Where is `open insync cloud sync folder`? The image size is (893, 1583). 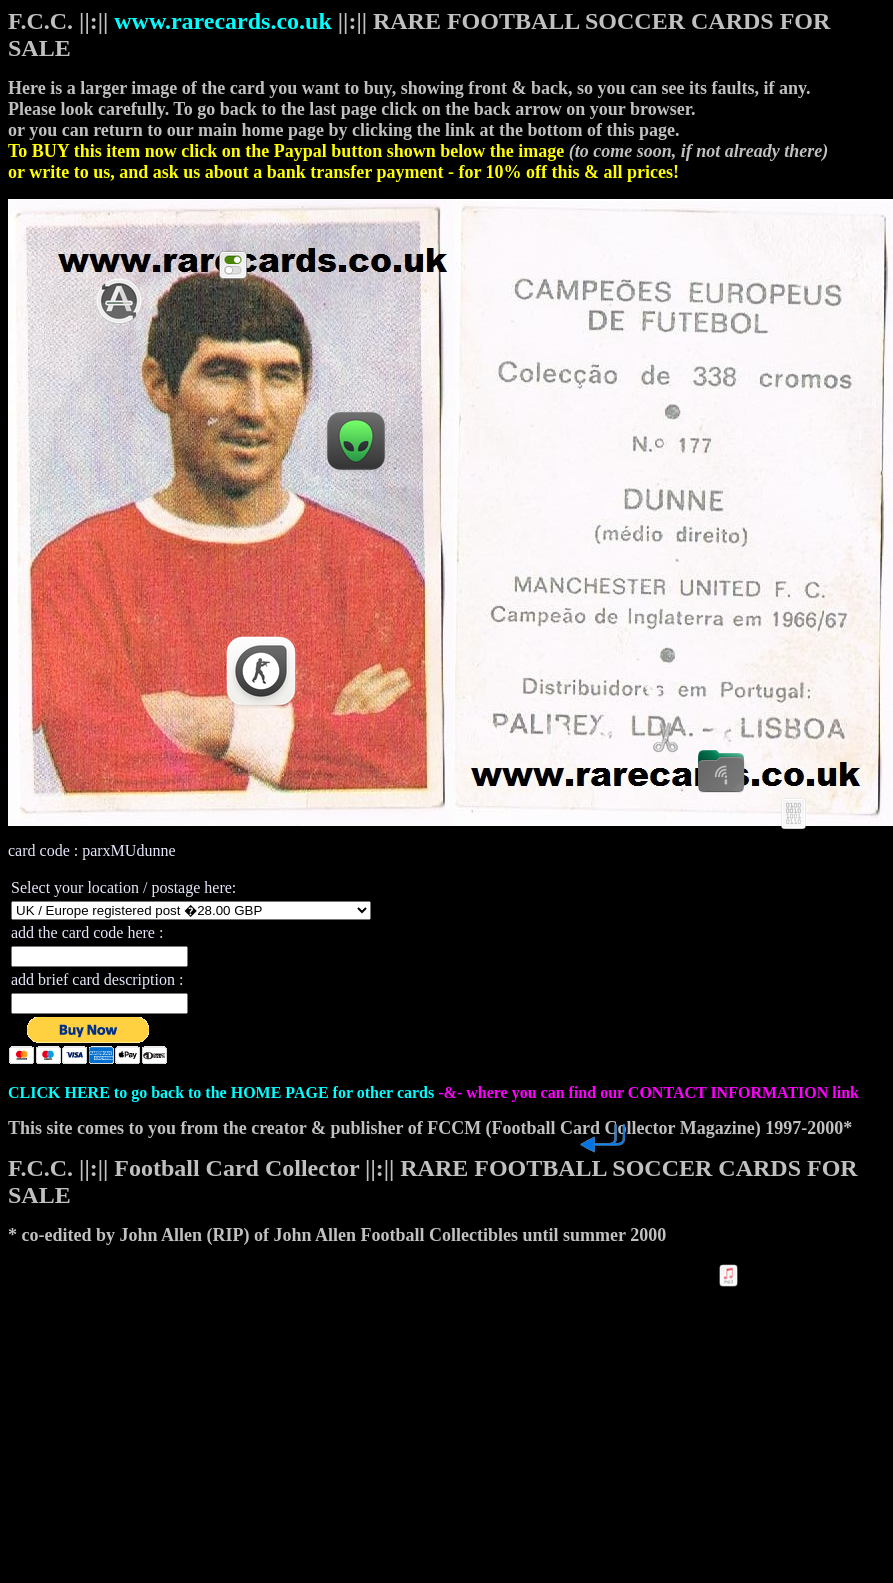
open insync cloud sync folder is located at coordinates (721, 771).